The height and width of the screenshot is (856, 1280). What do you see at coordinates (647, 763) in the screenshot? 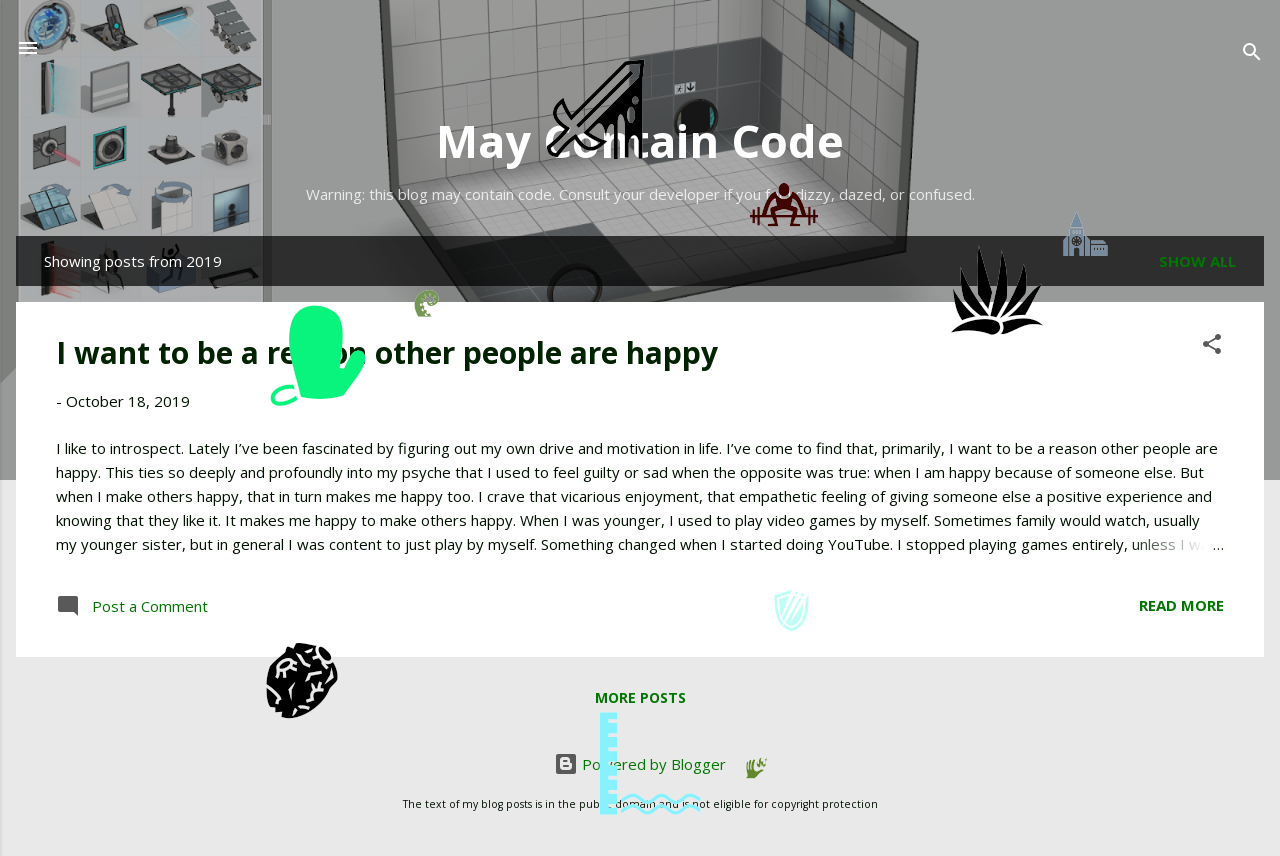
I see `indicates low tide conditions` at bounding box center [647, 763].